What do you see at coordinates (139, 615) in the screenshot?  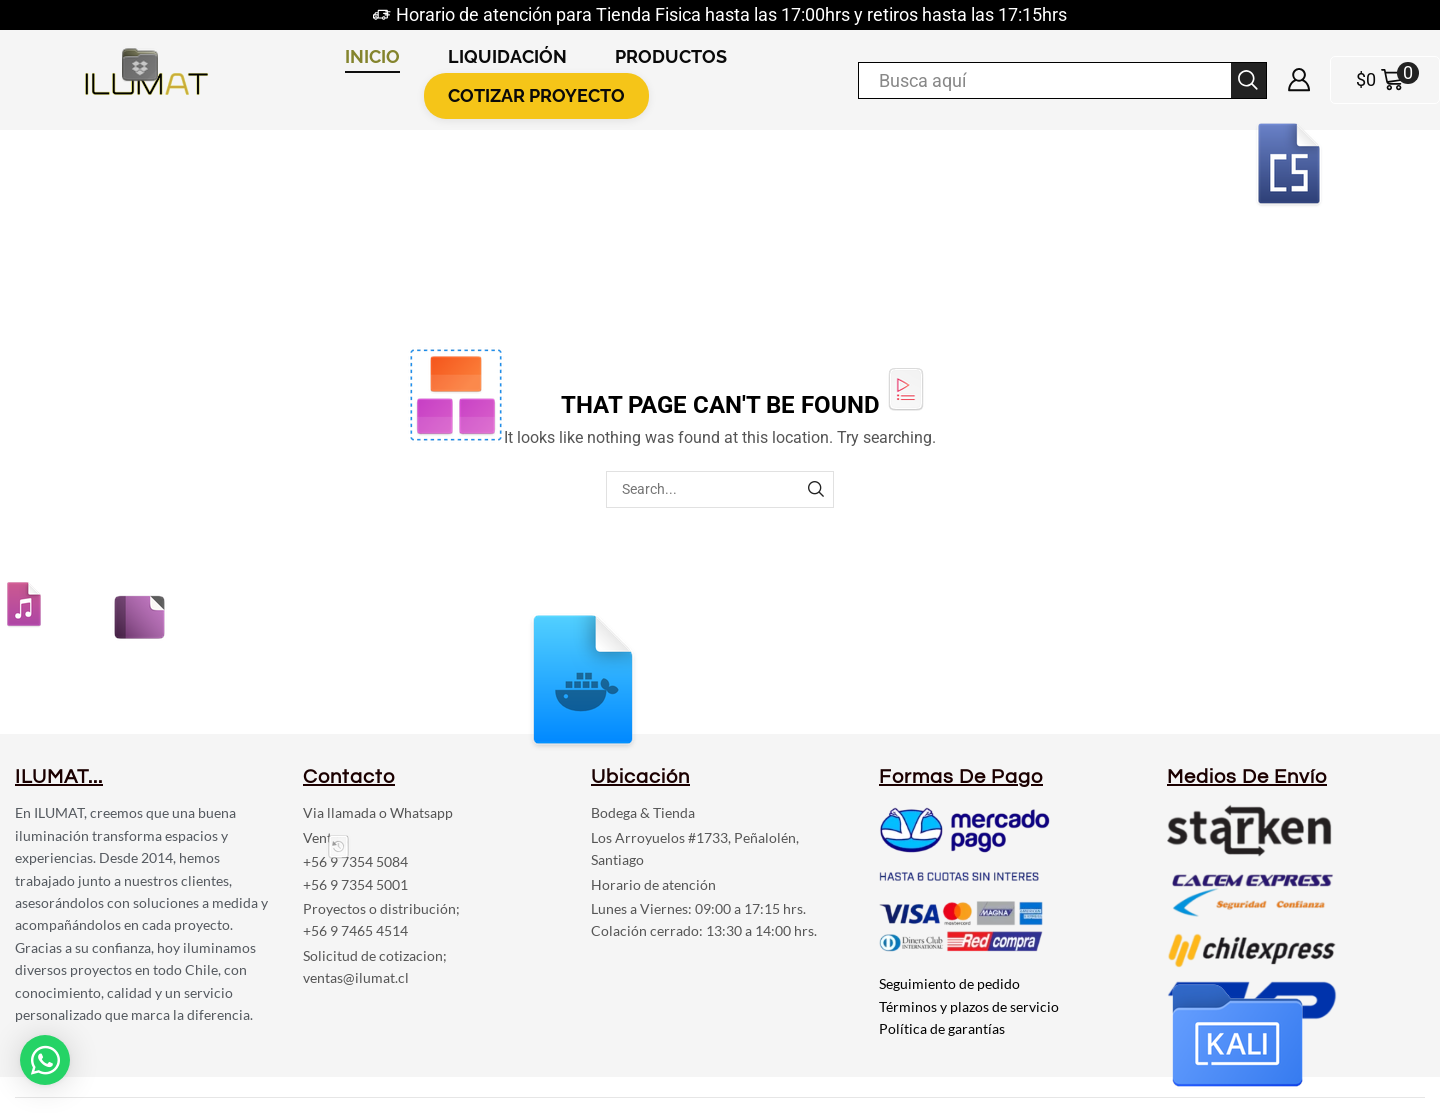 I see `change desktop wallpaper settings` at bounding box center [139, 615].